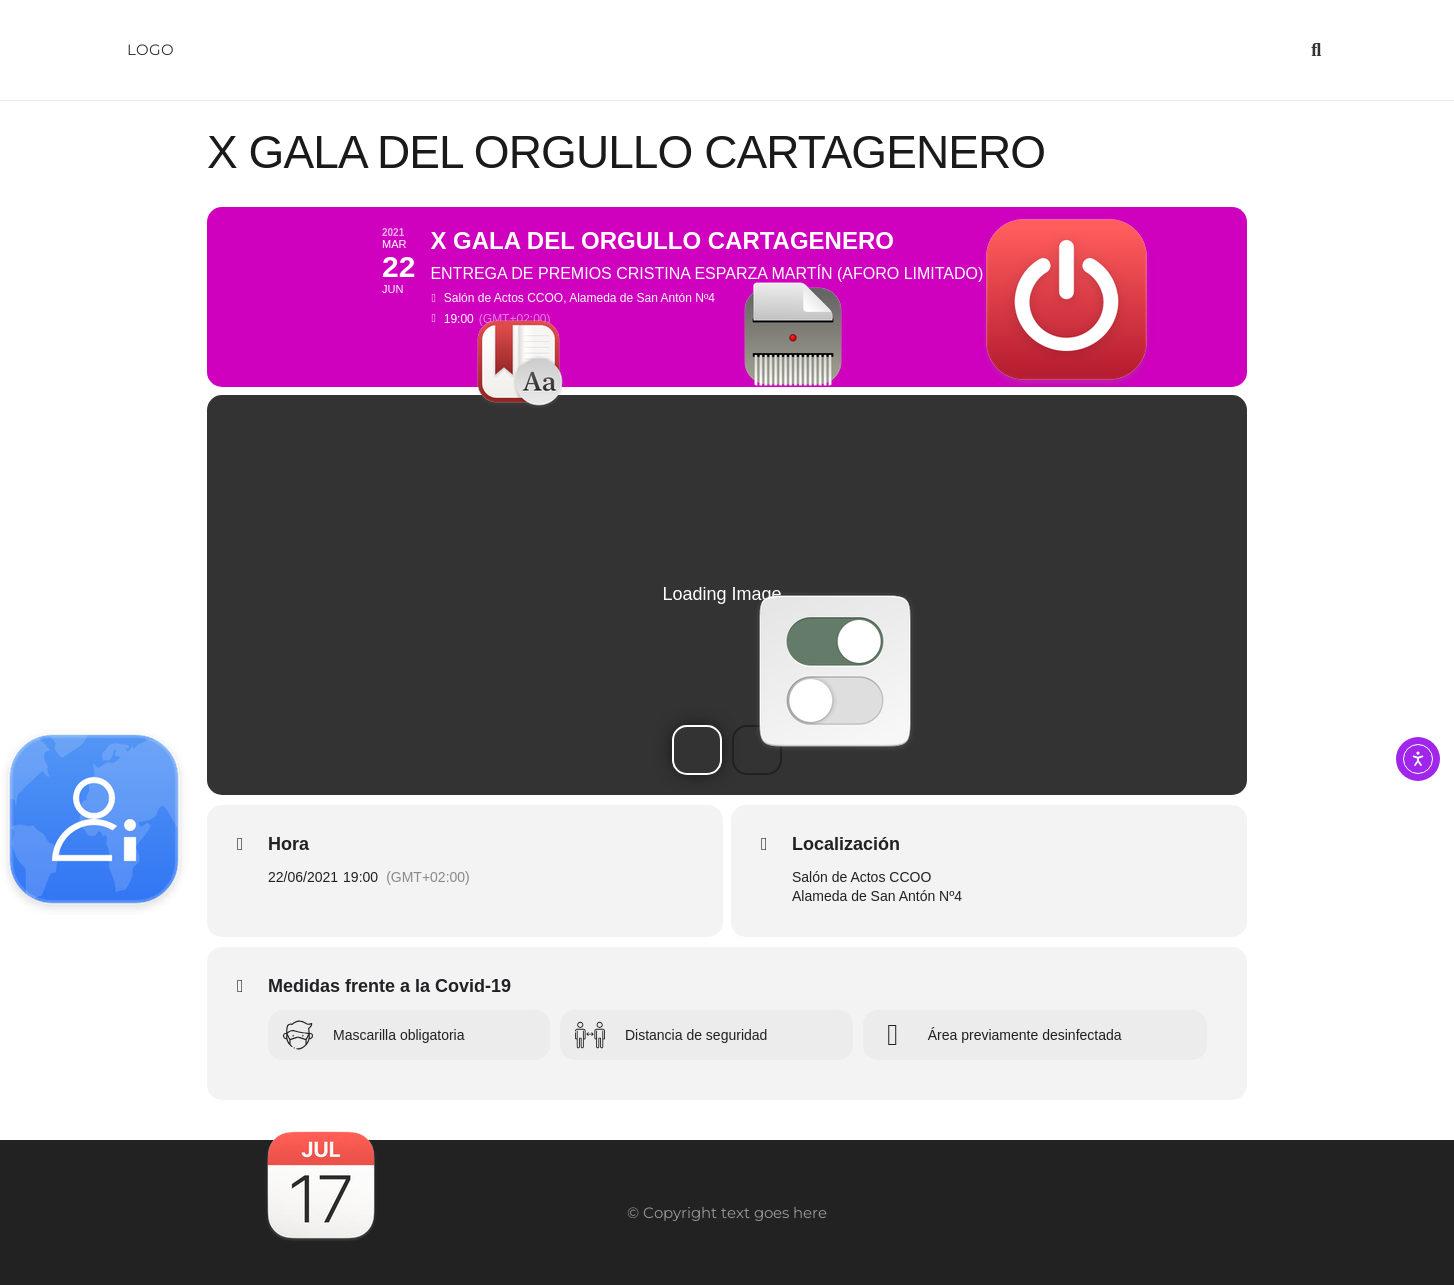 The height and width of the screenshot is (1285, 1454). What do you see at coordinates (321, 1185) in the screenshot?
I see `open the calendar app` at bounding box center [321, 1185].